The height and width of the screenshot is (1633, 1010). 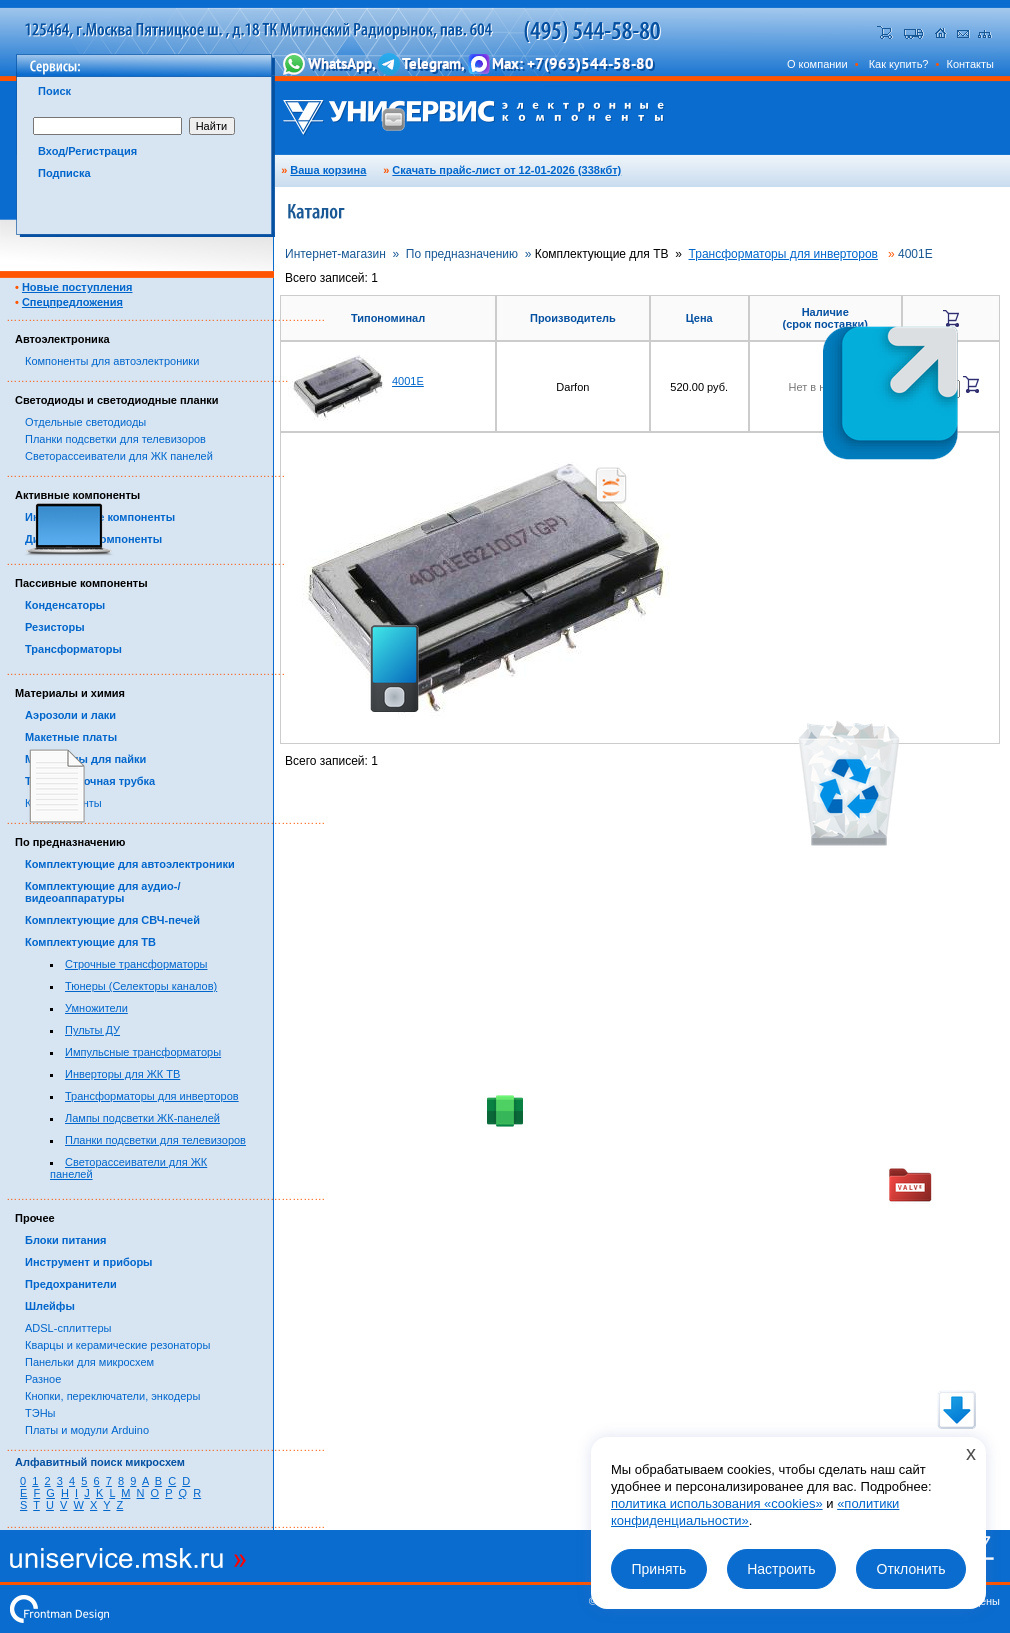 I want to click on download in progress indicator, so click(x=927, y=1380).